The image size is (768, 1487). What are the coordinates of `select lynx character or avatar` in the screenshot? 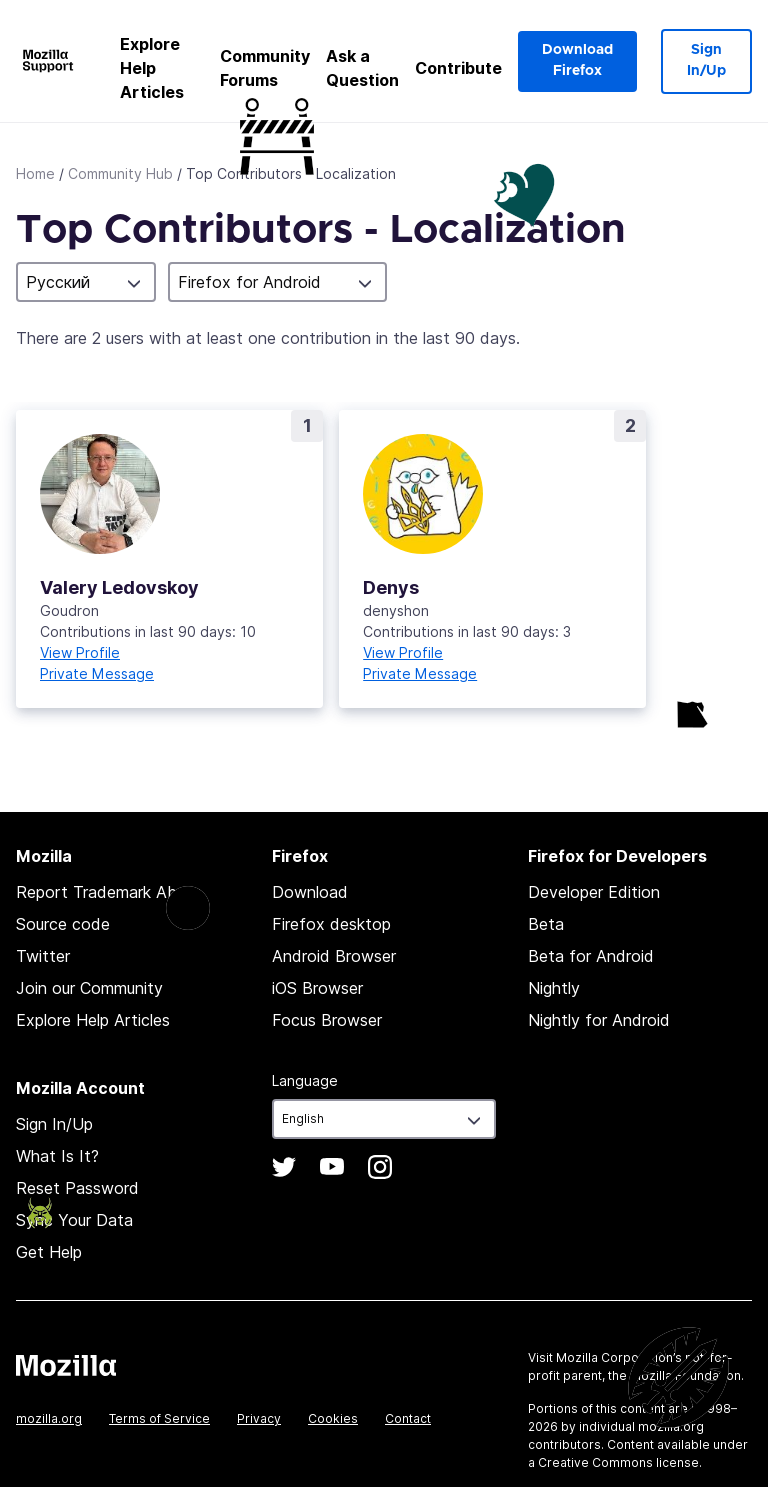 It's located at (40, 1213).